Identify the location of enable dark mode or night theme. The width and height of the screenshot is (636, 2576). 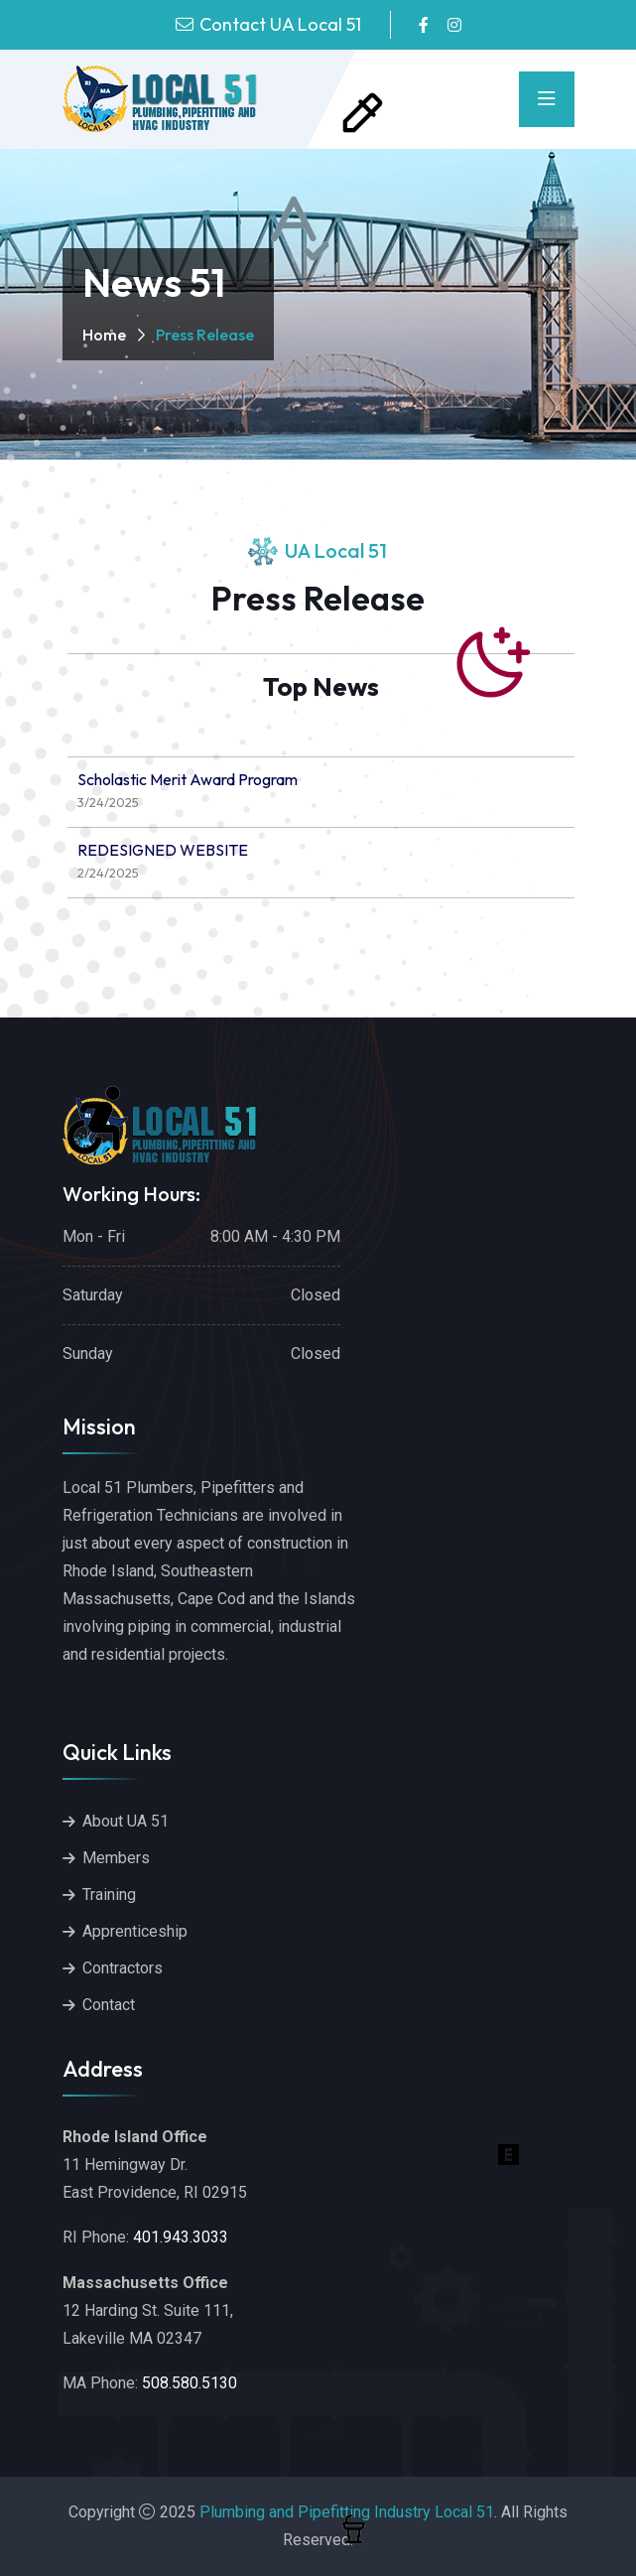
(490, 663).